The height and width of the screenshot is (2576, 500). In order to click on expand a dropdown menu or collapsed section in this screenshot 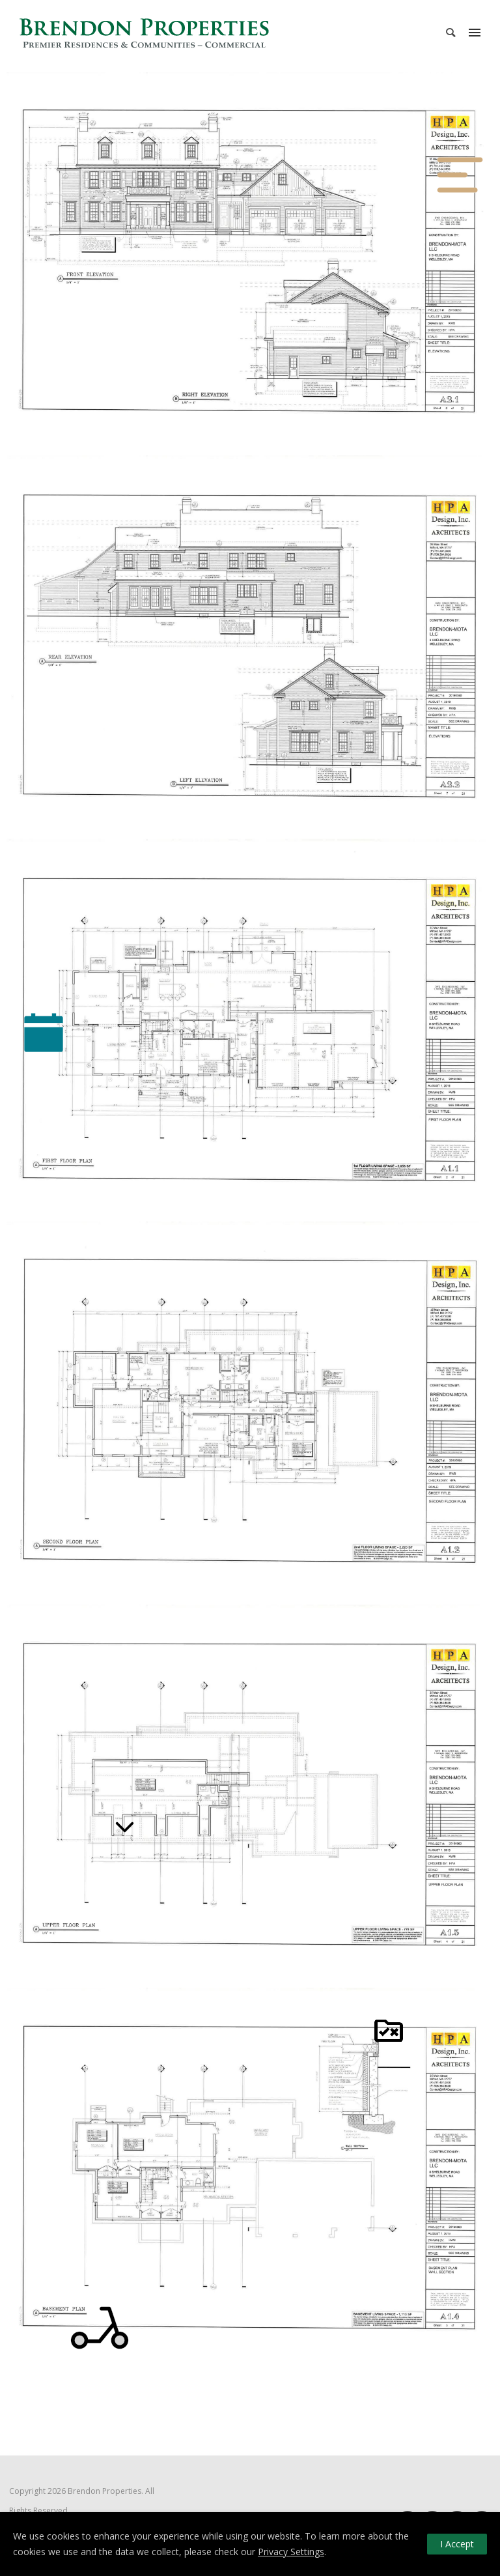, I will do `click(124, 1827)`.